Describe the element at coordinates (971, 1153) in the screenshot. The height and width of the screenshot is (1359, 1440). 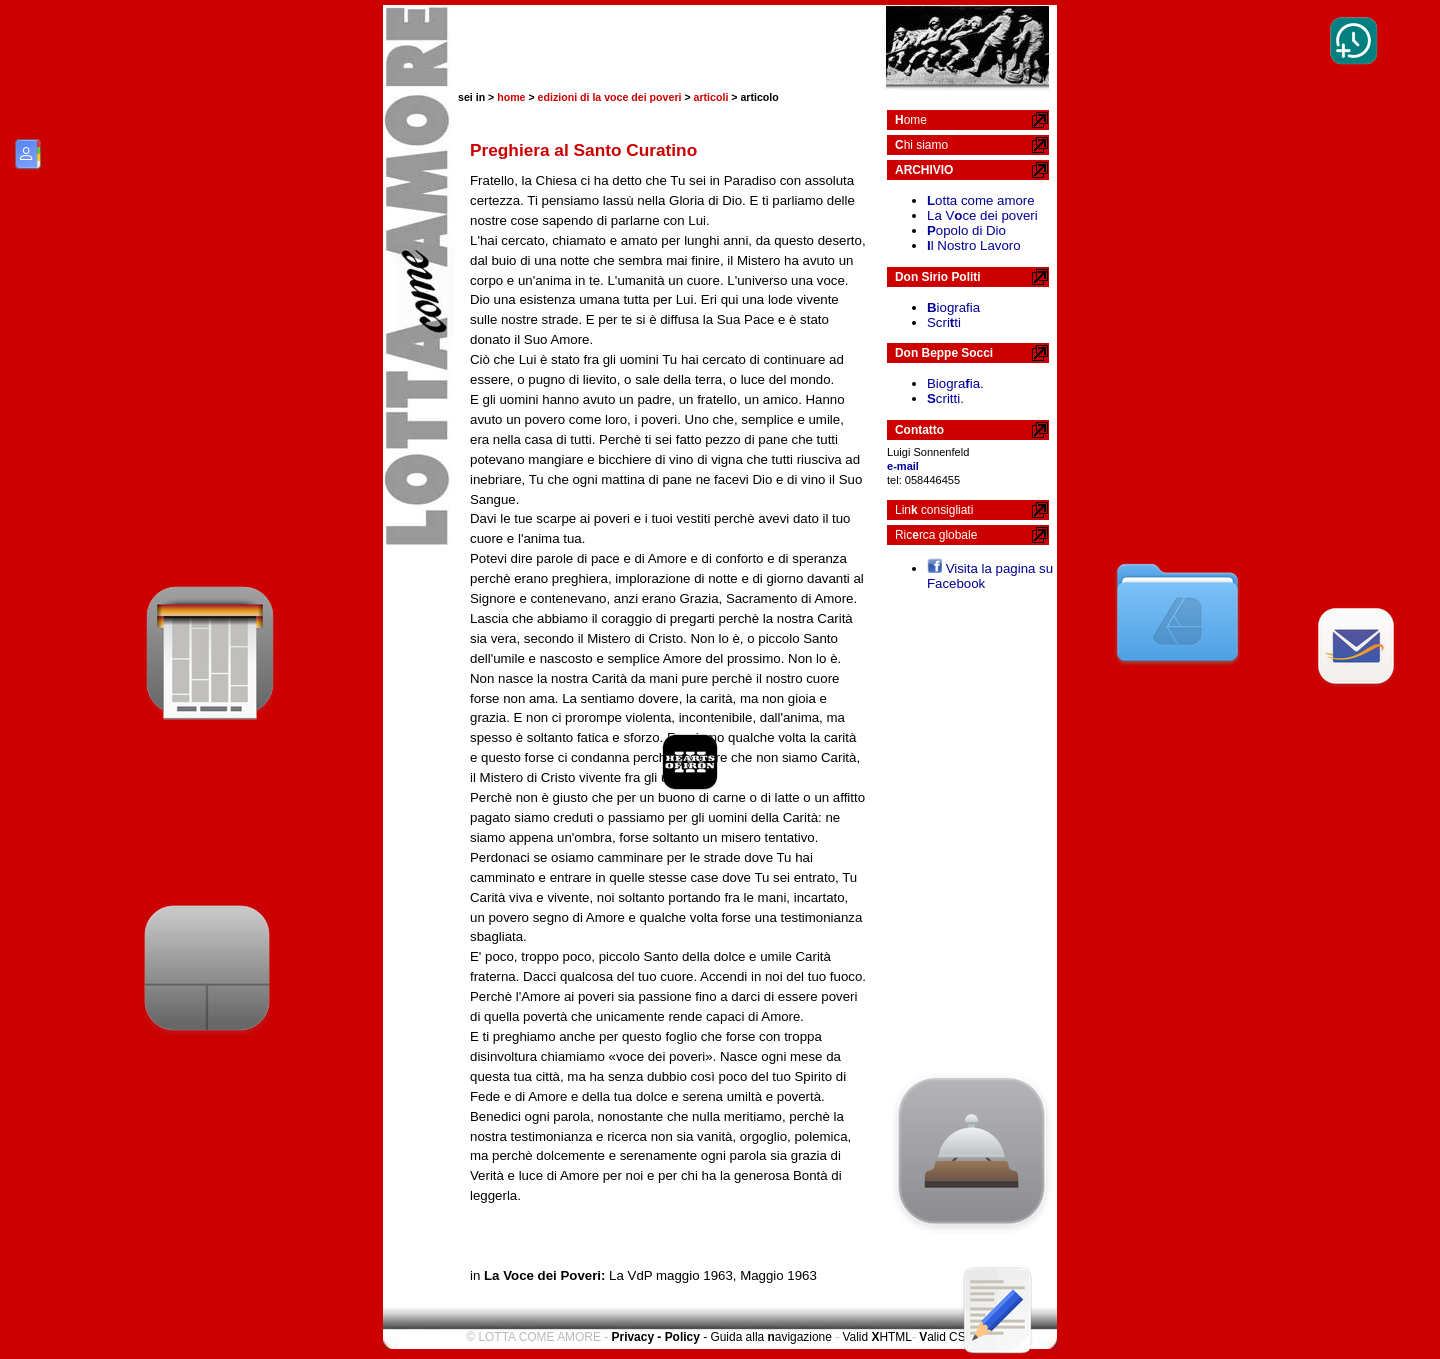
I see `access system services preferences` at that location.